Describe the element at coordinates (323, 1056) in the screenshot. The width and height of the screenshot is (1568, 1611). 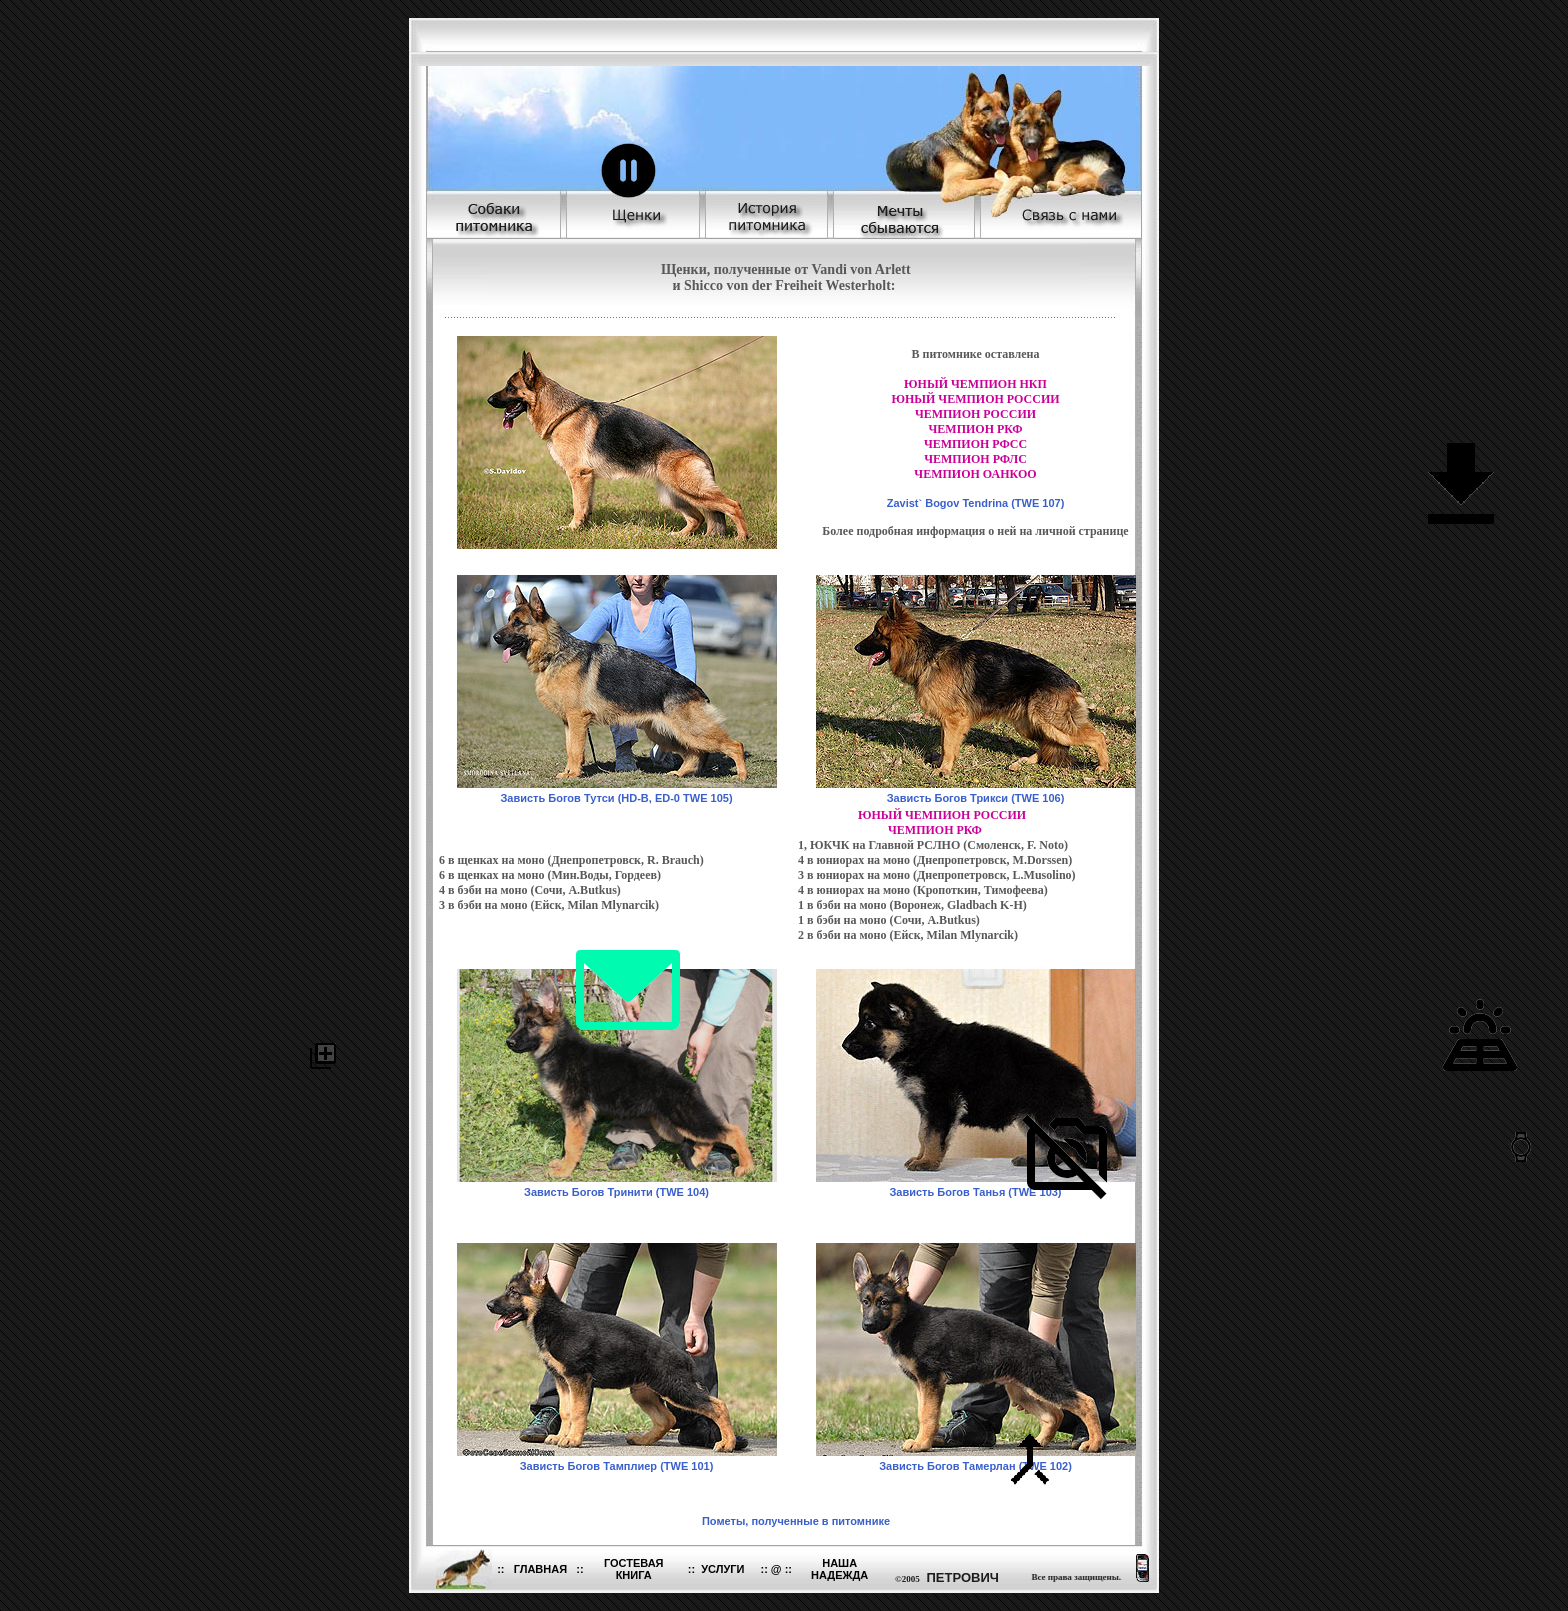
I see `add a new photo to your collection` at that location.